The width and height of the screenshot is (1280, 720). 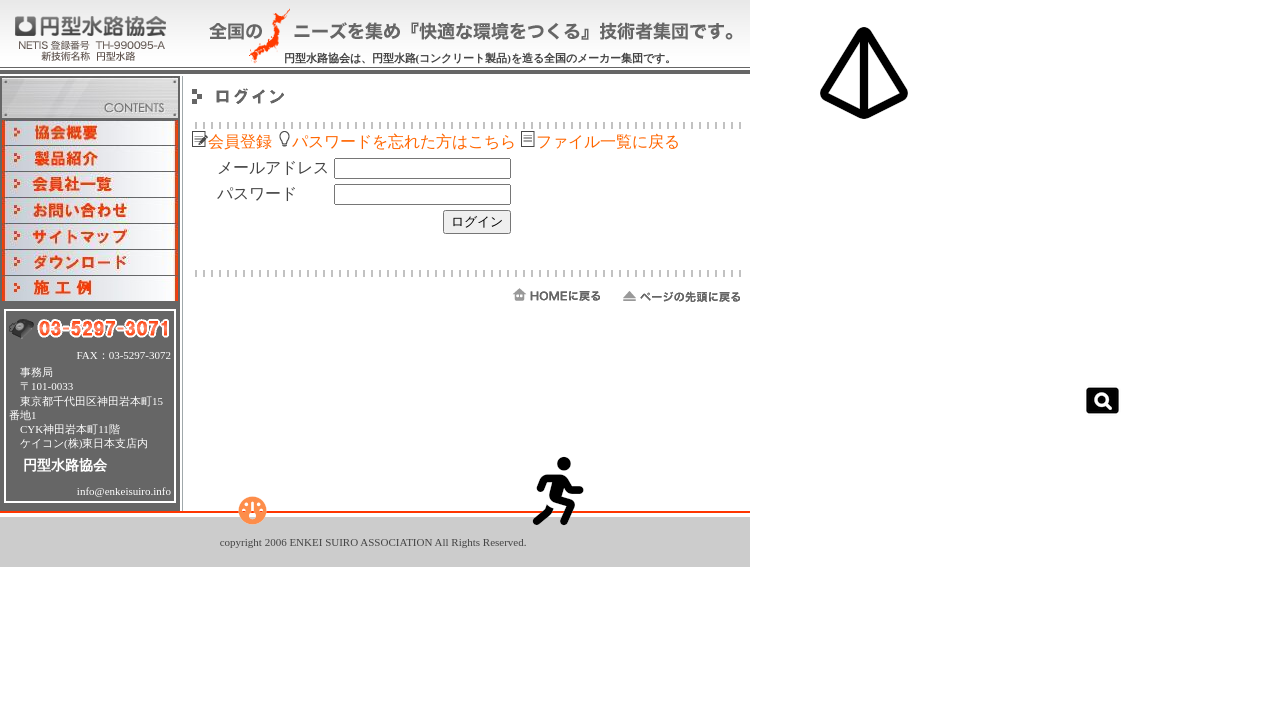 I want to click on view 3D model or object, so click(x=864, y=73).